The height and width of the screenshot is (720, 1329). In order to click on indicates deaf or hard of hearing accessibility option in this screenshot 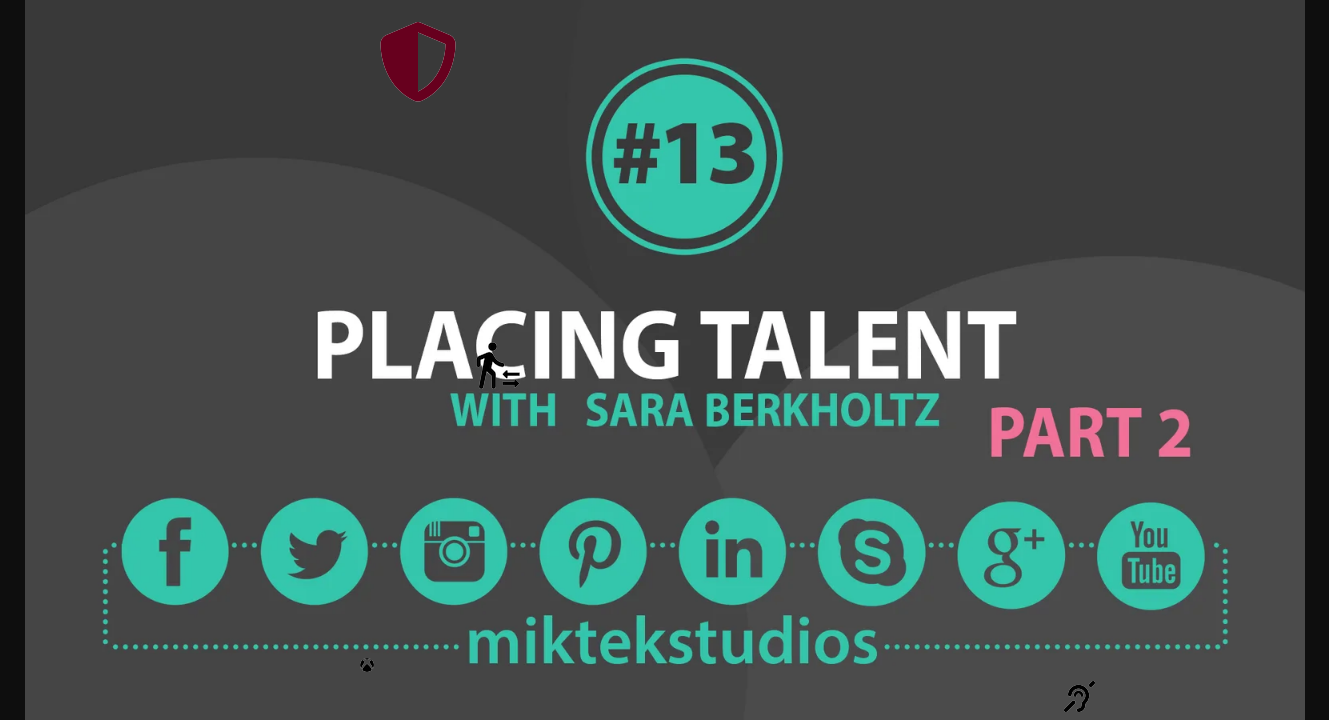, I will do `click(1079, 696)`.